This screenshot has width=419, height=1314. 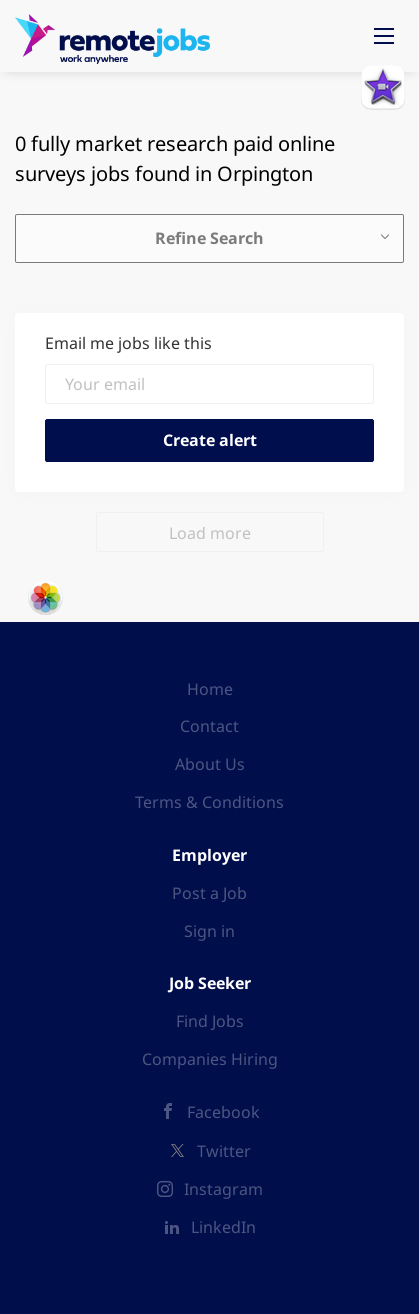 I want to click on open photos preferences or settings, so click(x=45, y=597).